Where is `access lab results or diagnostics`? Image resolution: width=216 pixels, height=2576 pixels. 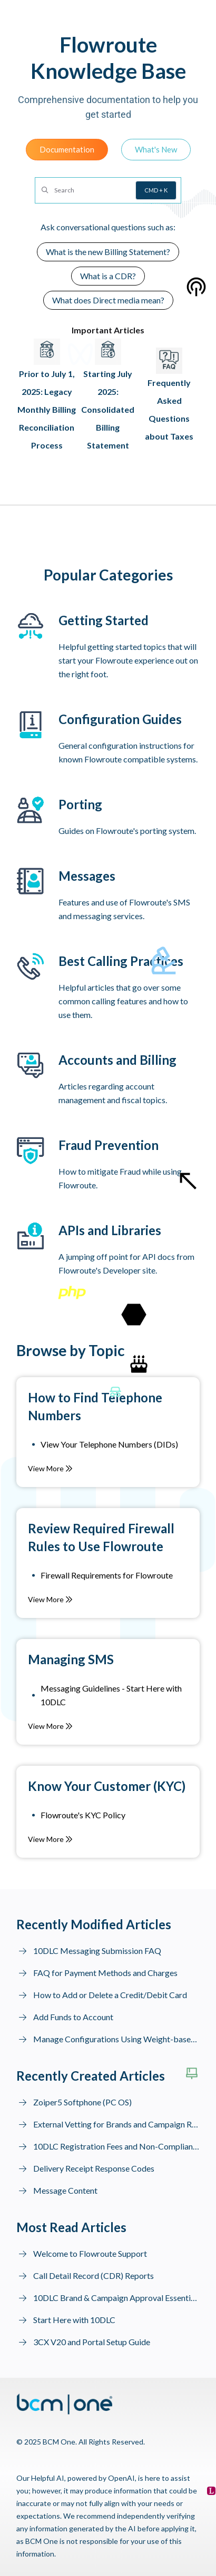
access lab results or diagnostics is located at coordinates (163, 961).